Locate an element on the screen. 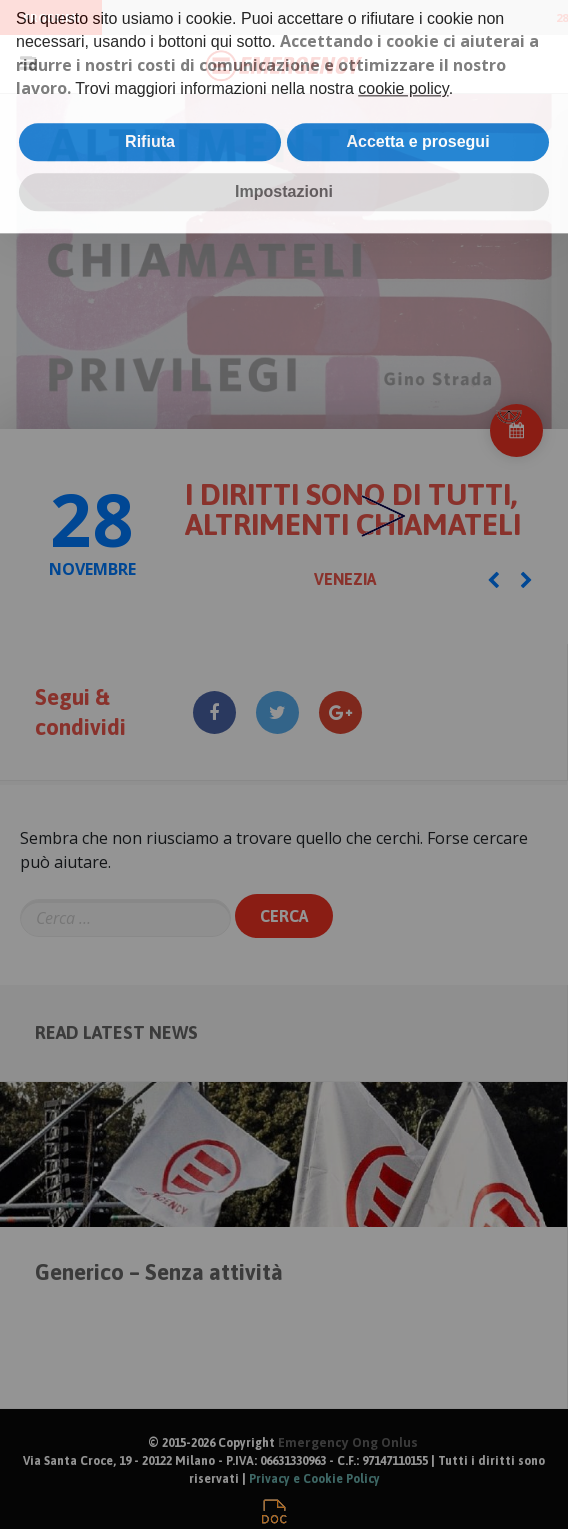  indicates citrus or fruit-related content is located at coordinates (509, 415).